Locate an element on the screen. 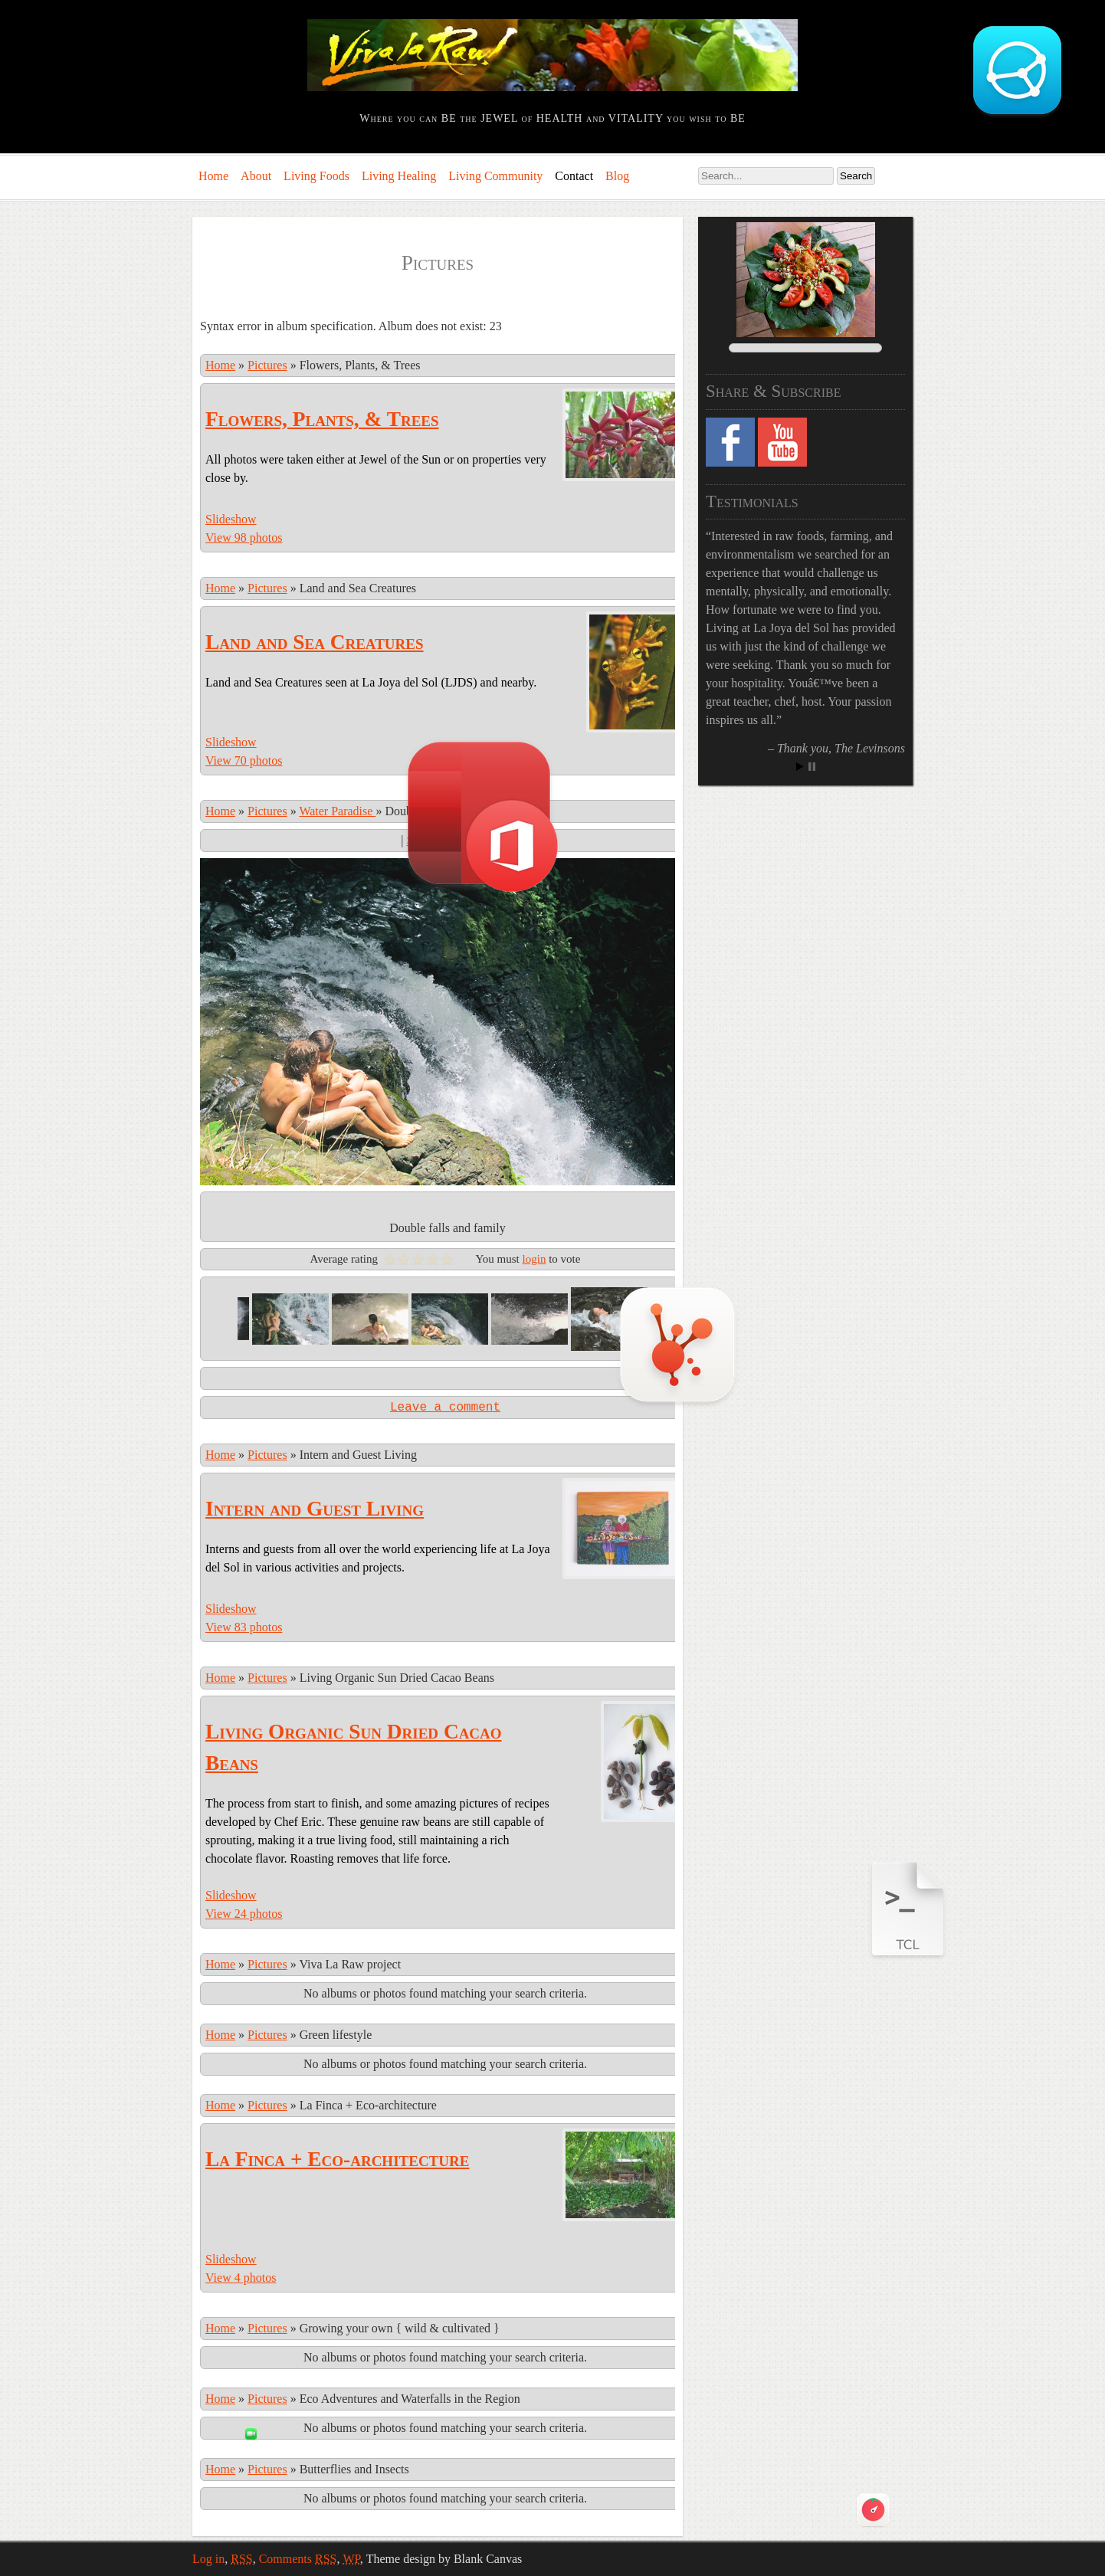 This screenshot has height=2576, width=1105. launch visualvm application is located at coordinates (677, 1345).